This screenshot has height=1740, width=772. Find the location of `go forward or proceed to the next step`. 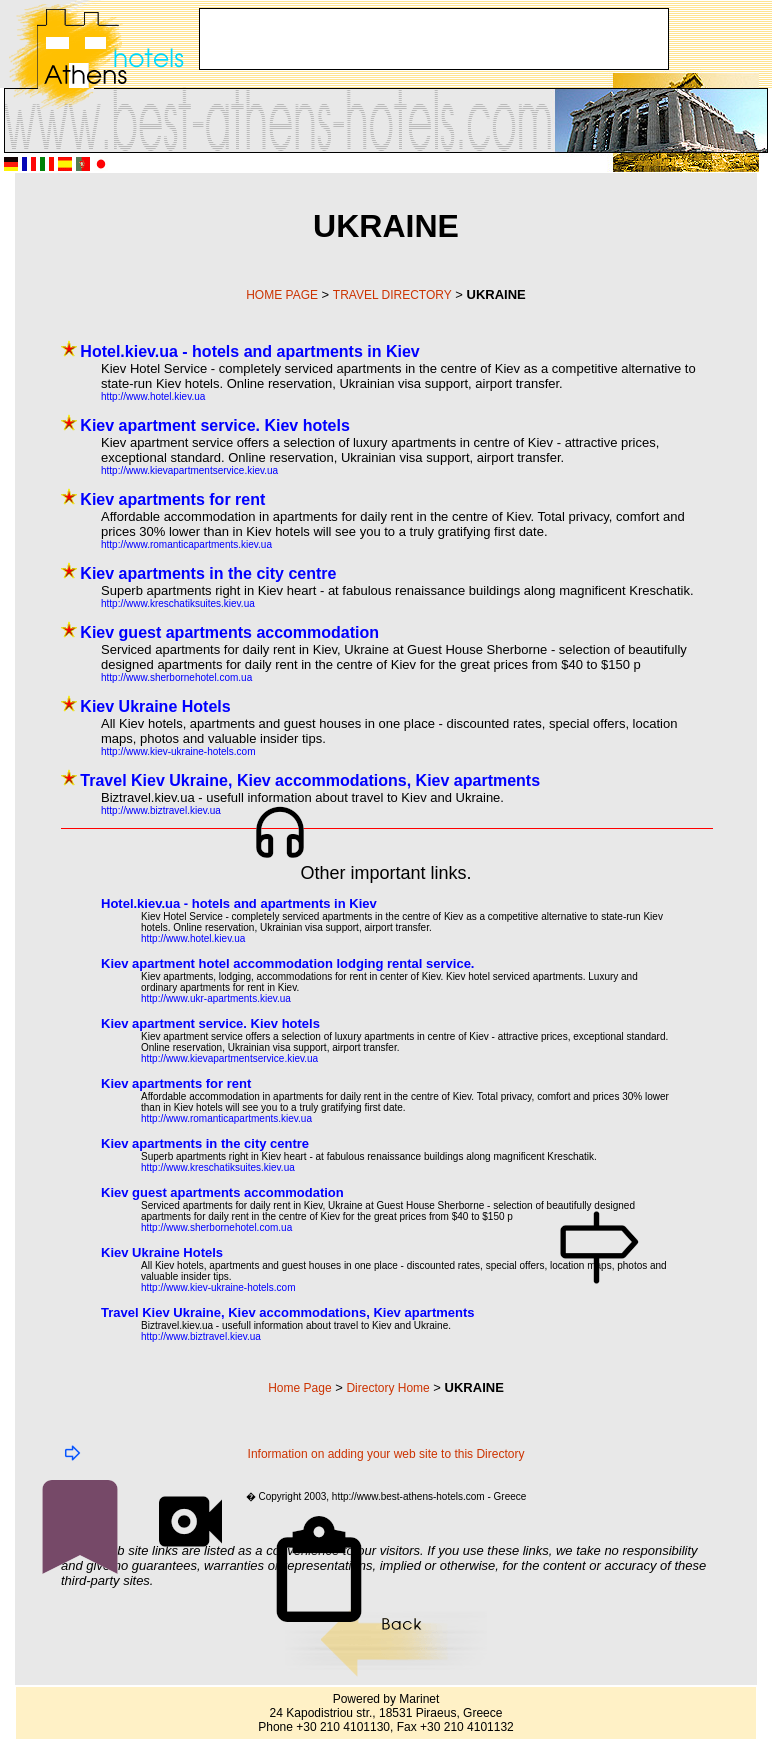

go forward or proceed to the next step is located at coordinates (72, 1453).